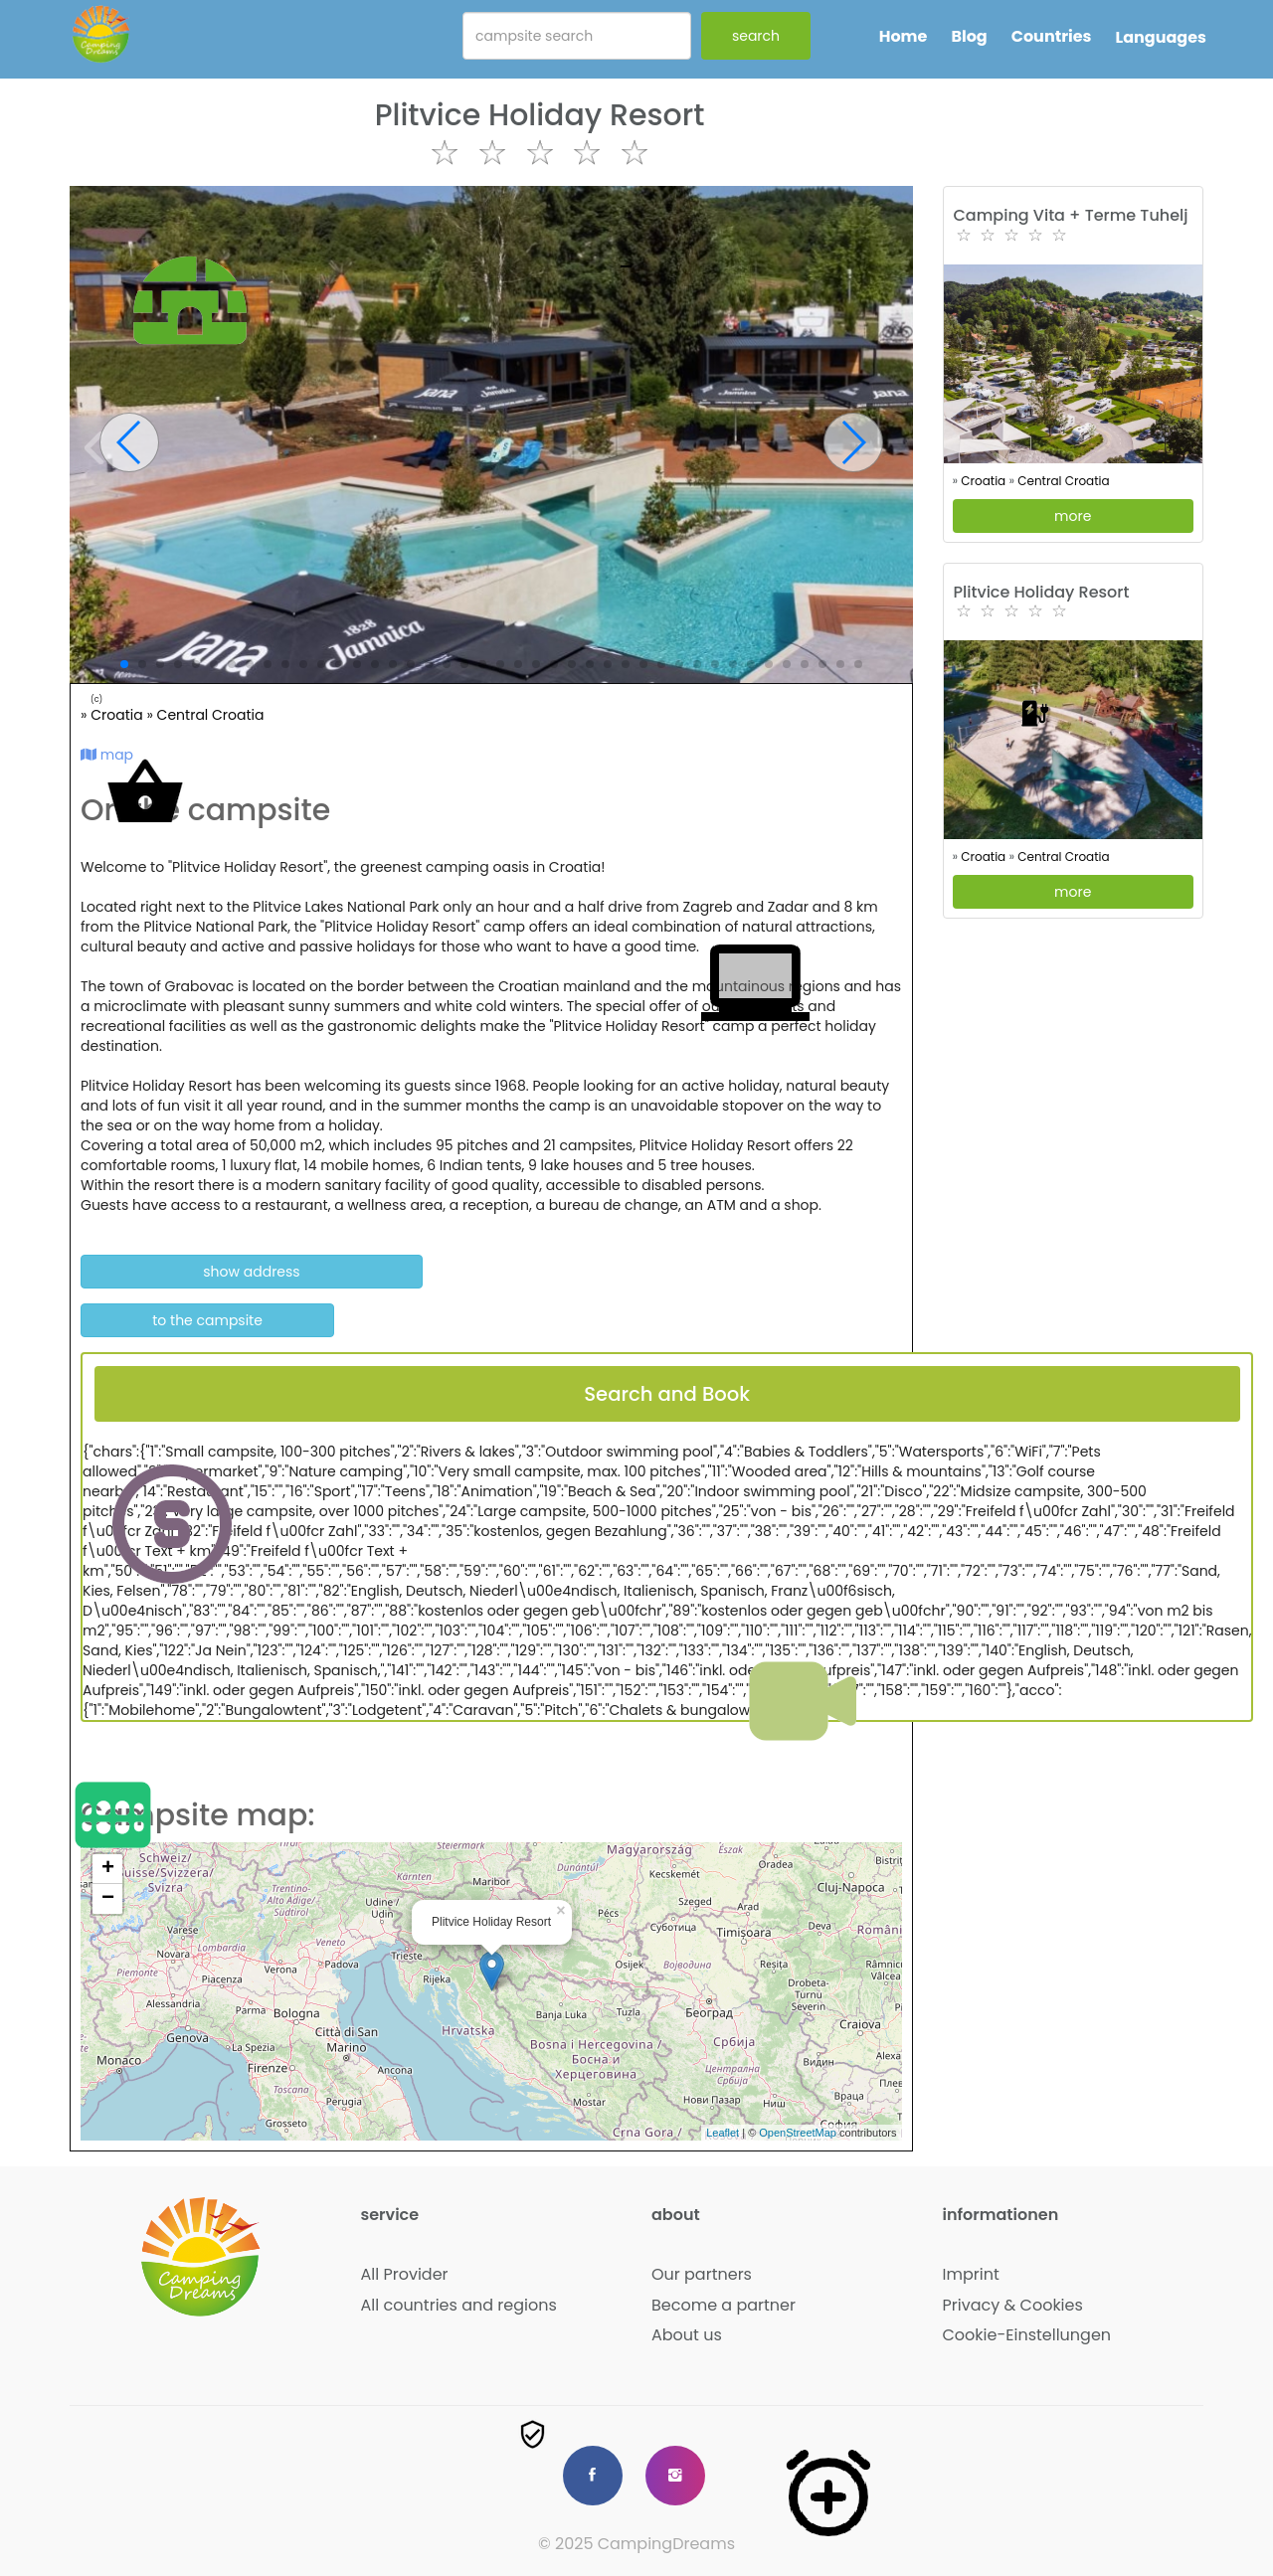 The width and height of the screenshot is (1273, 2576). What do you see at coordinates (532, 2434) in the screenshot?
I see `indicates a verified or trusted user account` at bounding box center [532, 2434].